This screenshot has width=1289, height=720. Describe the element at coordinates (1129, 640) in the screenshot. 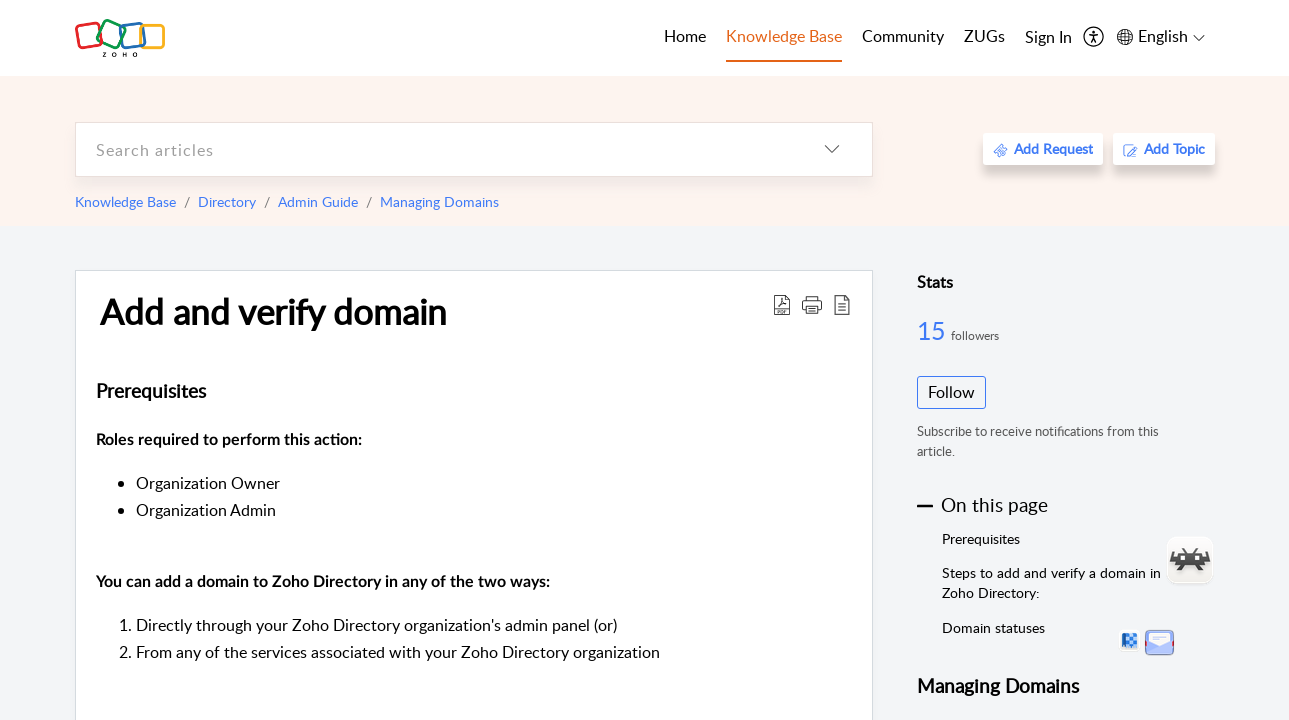

I see `open Blanket ambient sound app` at that location.